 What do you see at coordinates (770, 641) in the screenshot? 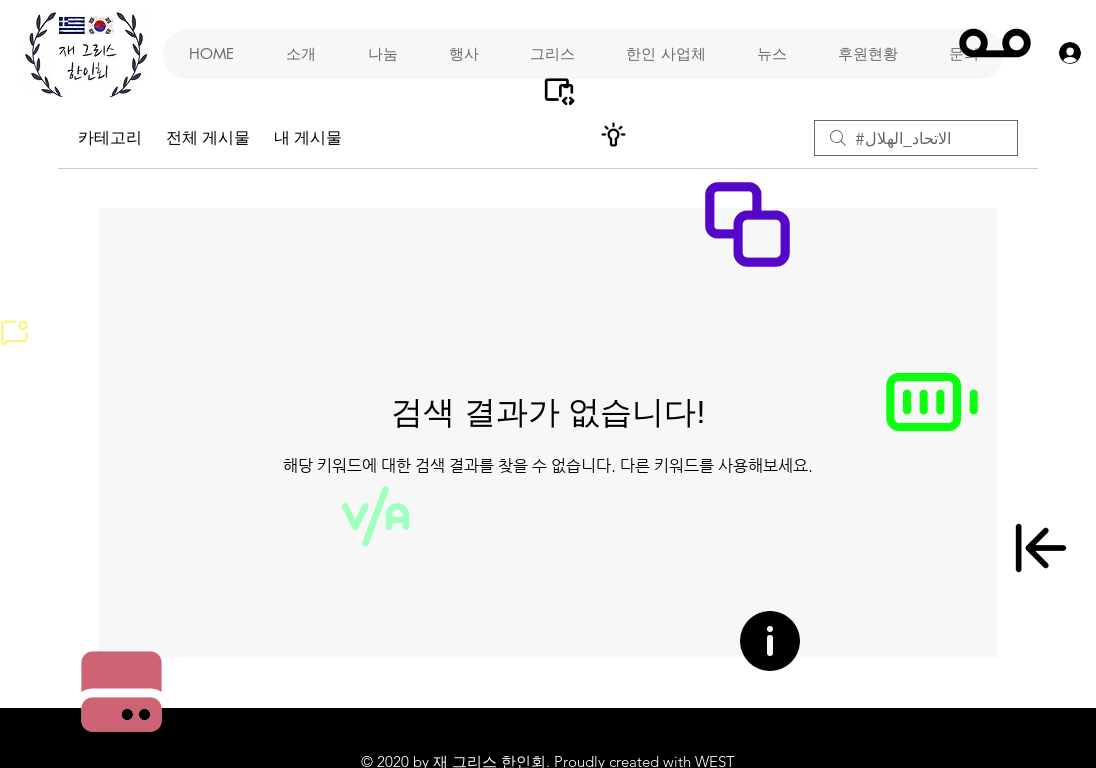
I see `view more information or details` at bounding box center [770, 641].